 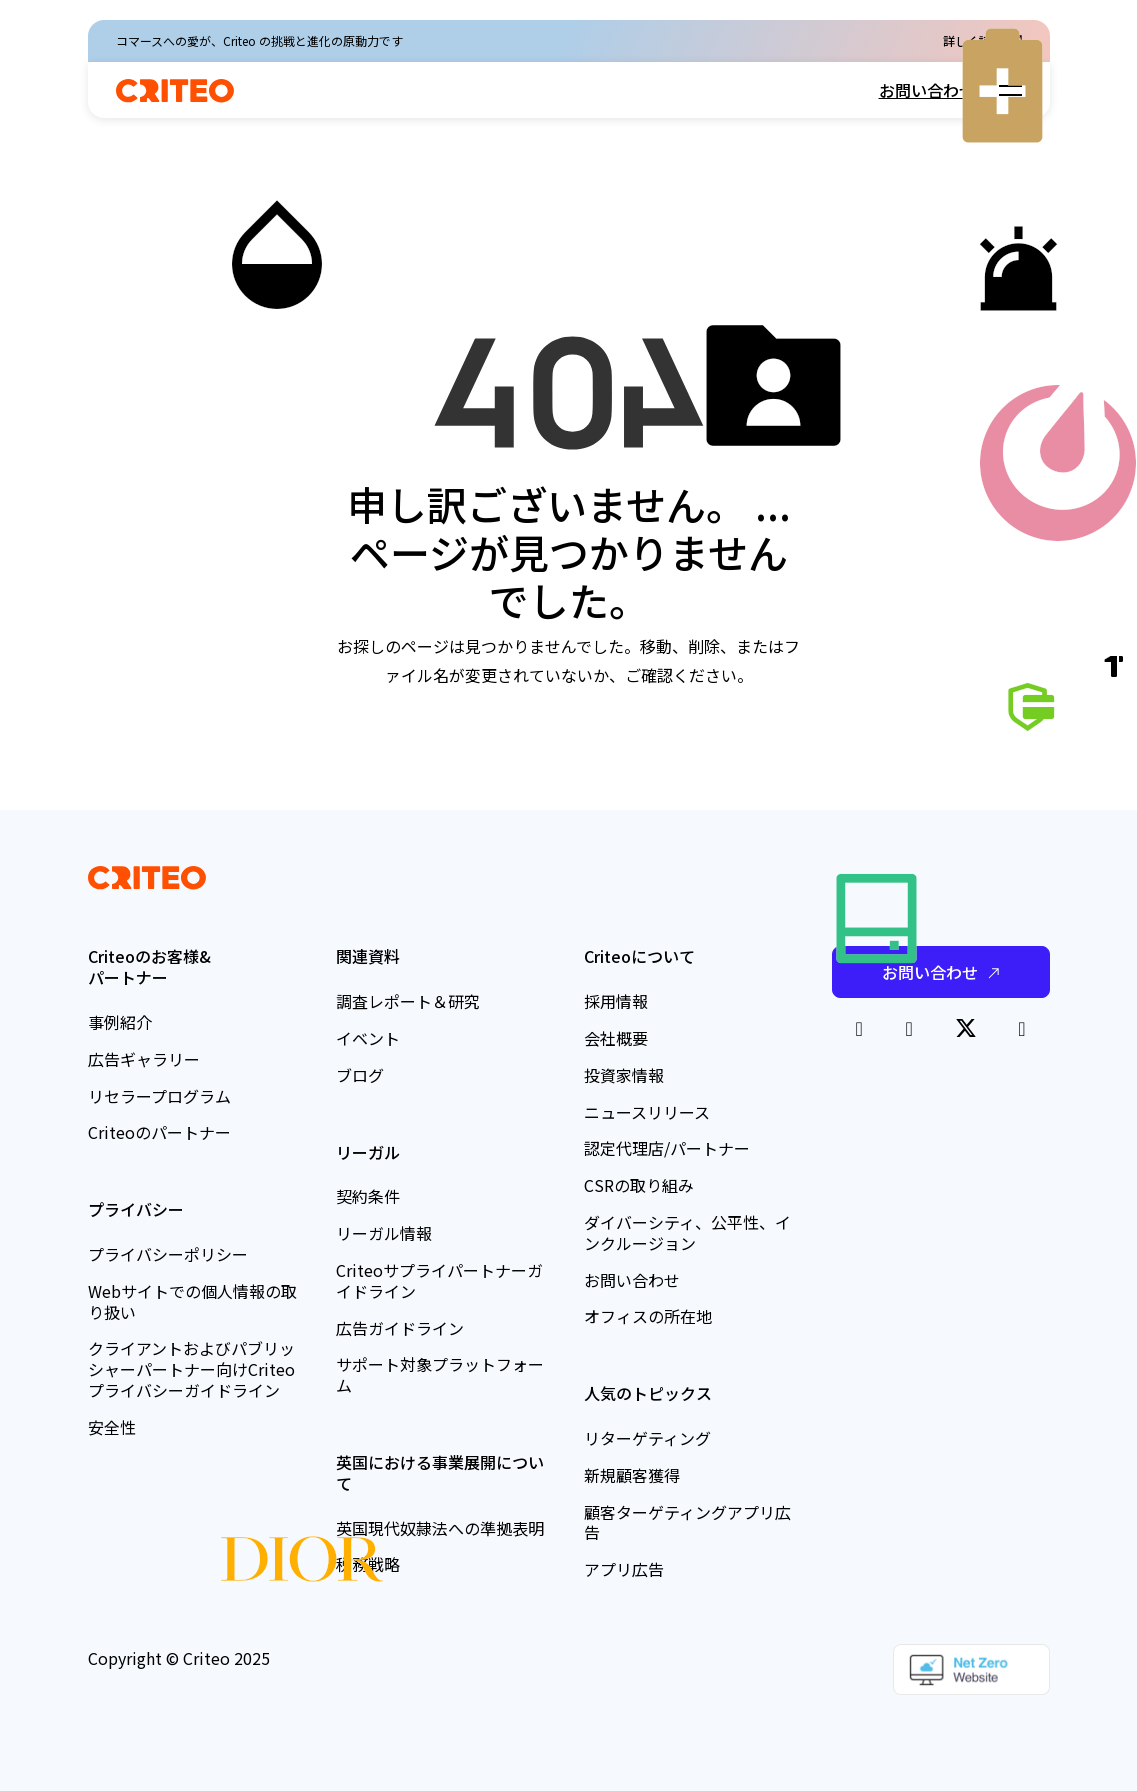 What do you see at coordinates (1030, 707) in the screenshot?
I see `indicates a secure payment method` at bounding box center [1030, 707].